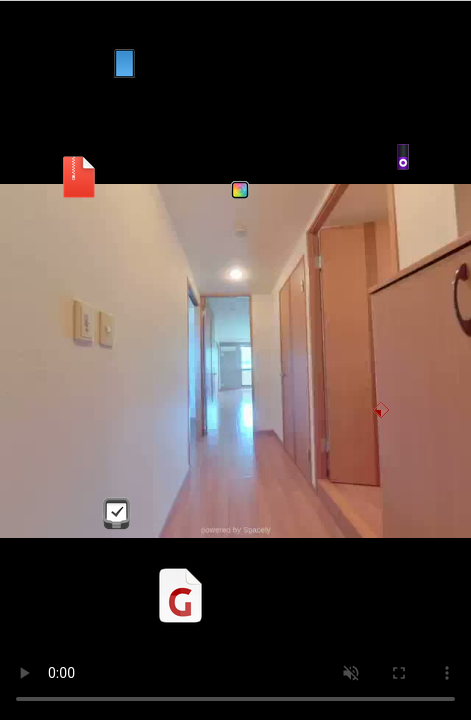  Describe the element at coordinates (124, 60) in the screenshot. I see `iPad Mini device in your connected devices list` at that location.